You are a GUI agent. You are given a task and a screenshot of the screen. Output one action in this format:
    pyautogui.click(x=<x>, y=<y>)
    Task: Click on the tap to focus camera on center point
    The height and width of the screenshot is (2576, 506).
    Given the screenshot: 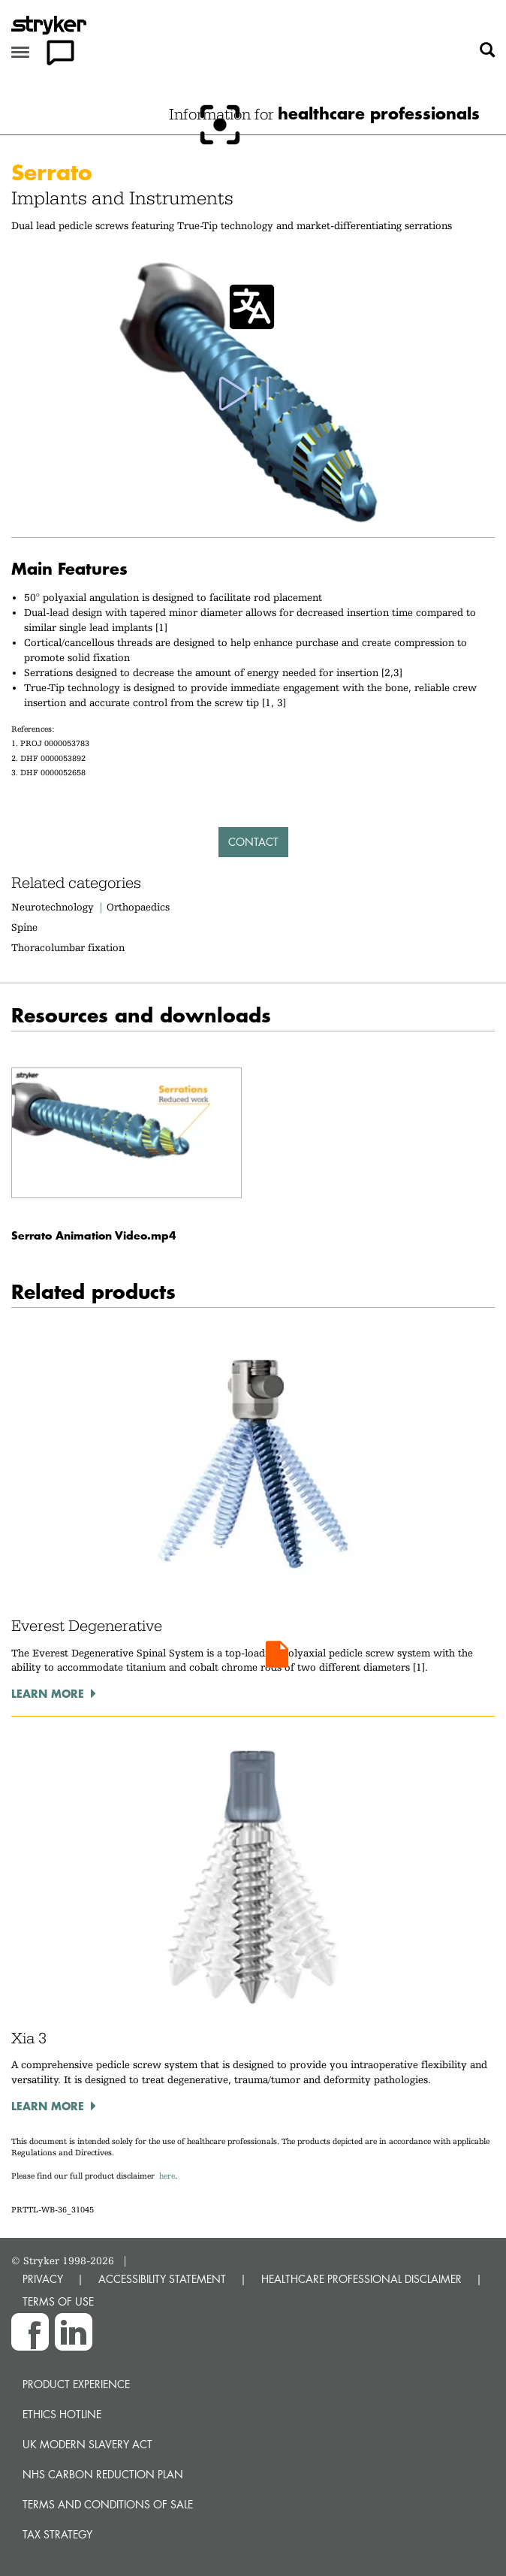 What is the action you would take?
    pyautogui.click(x=220, y=125)
    